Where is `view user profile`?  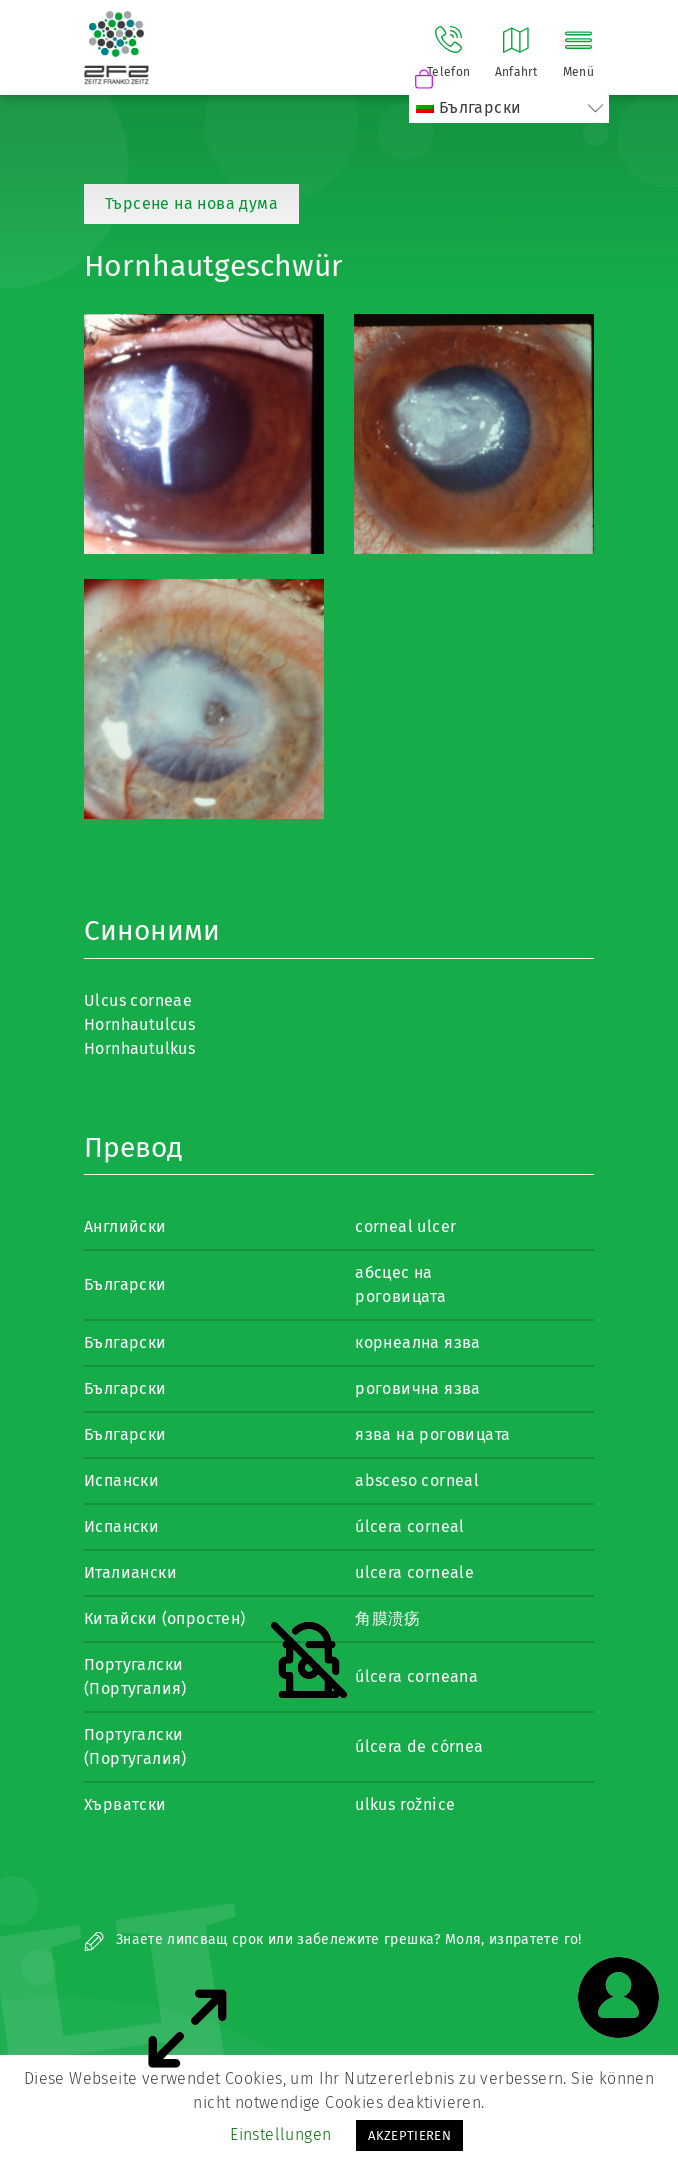
view user profile is located at coordinates (618, 1997).